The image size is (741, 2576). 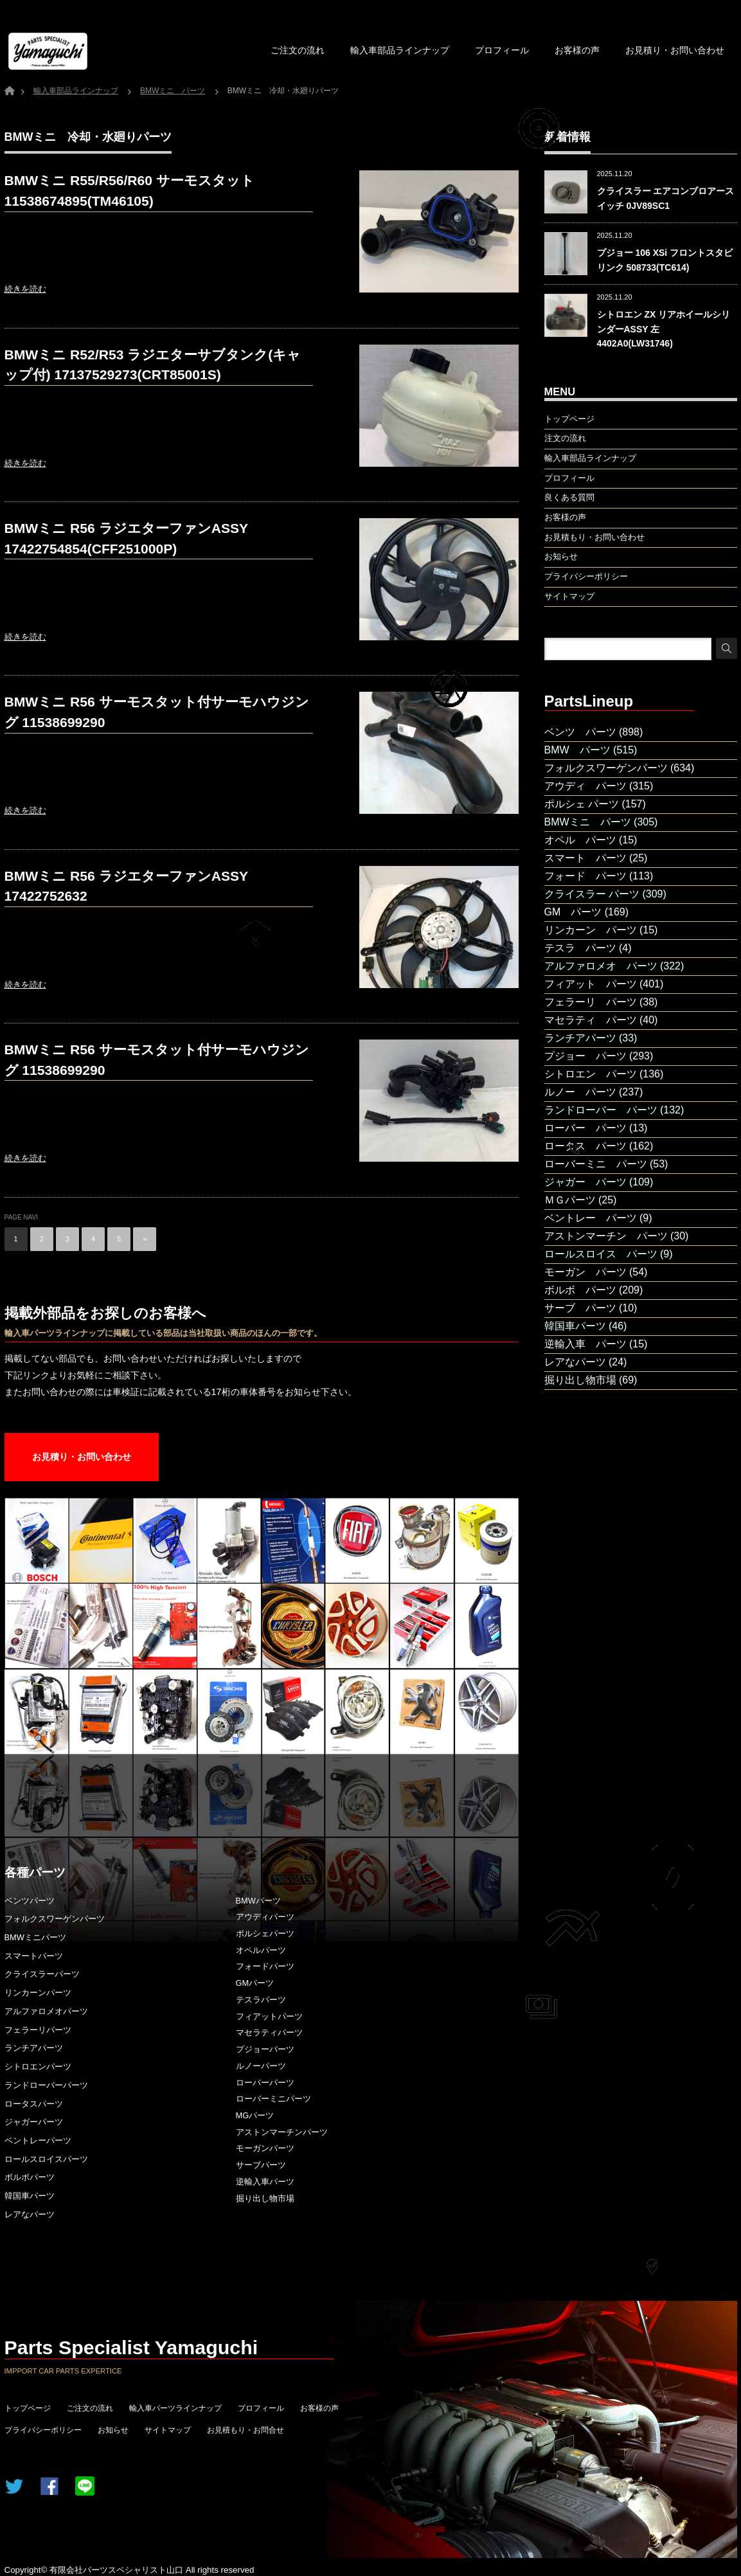 I want to click on access payment methods, so click(x=541, y=2006).